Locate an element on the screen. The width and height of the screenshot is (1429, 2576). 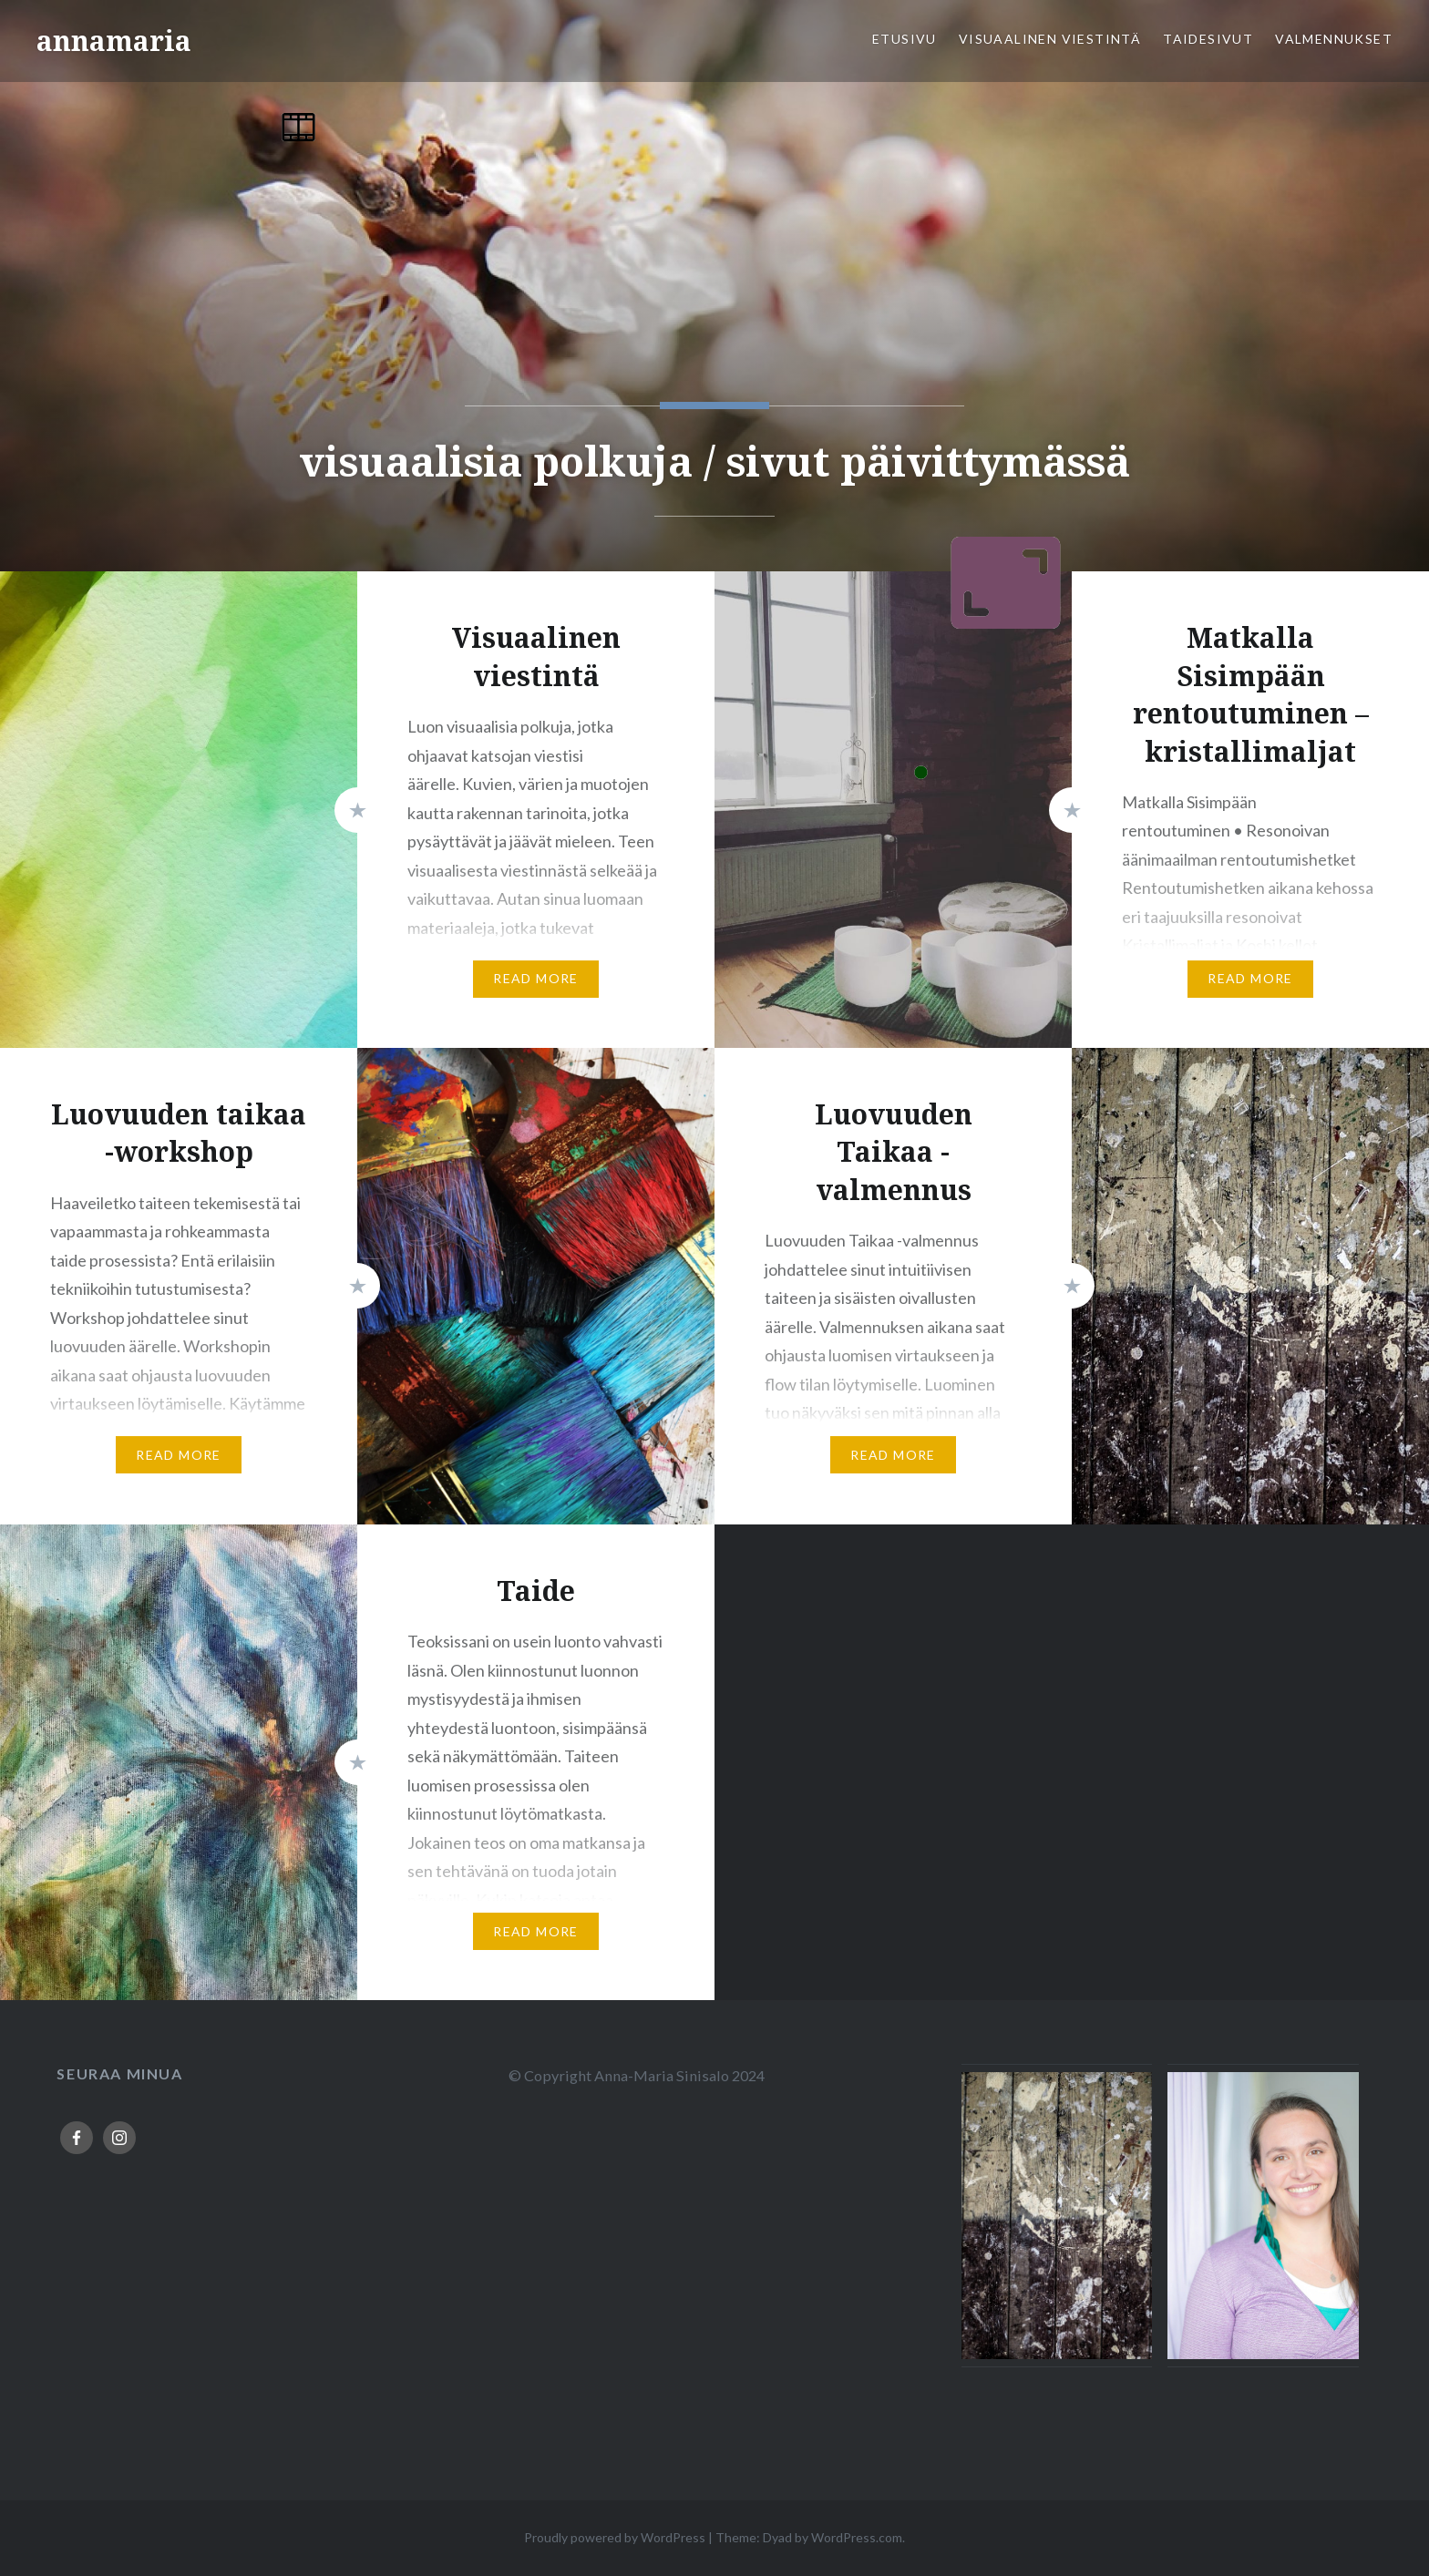
indicates no wifi signal available is located at coordinates (920, 741).